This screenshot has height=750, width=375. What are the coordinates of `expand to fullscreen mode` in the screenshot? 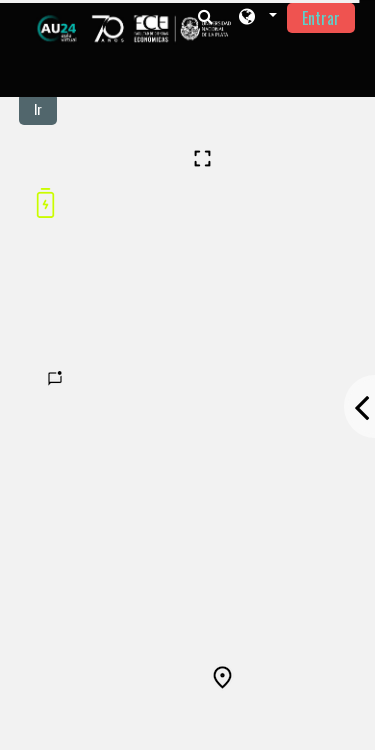 It's located at (202, 158).